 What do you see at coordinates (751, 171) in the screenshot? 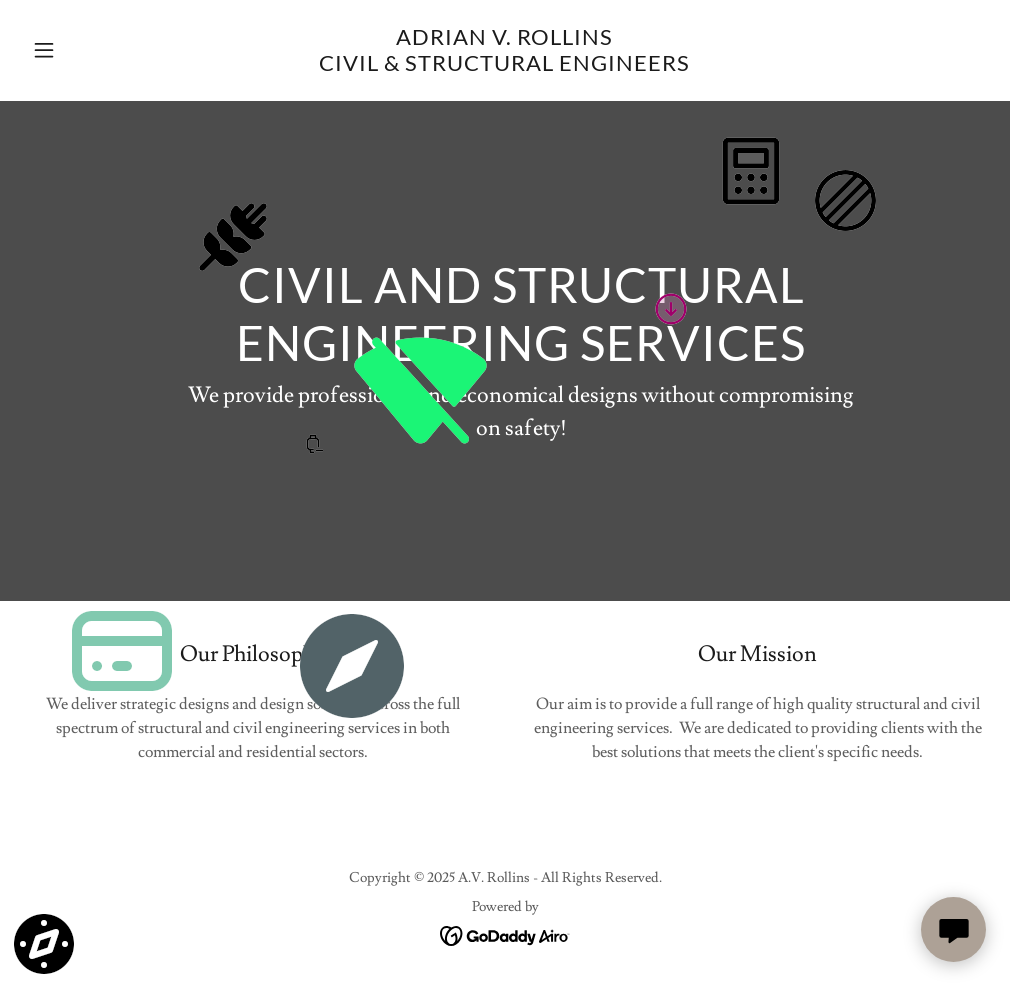
I see `open the calculator app` at bounding box center [751, 171].